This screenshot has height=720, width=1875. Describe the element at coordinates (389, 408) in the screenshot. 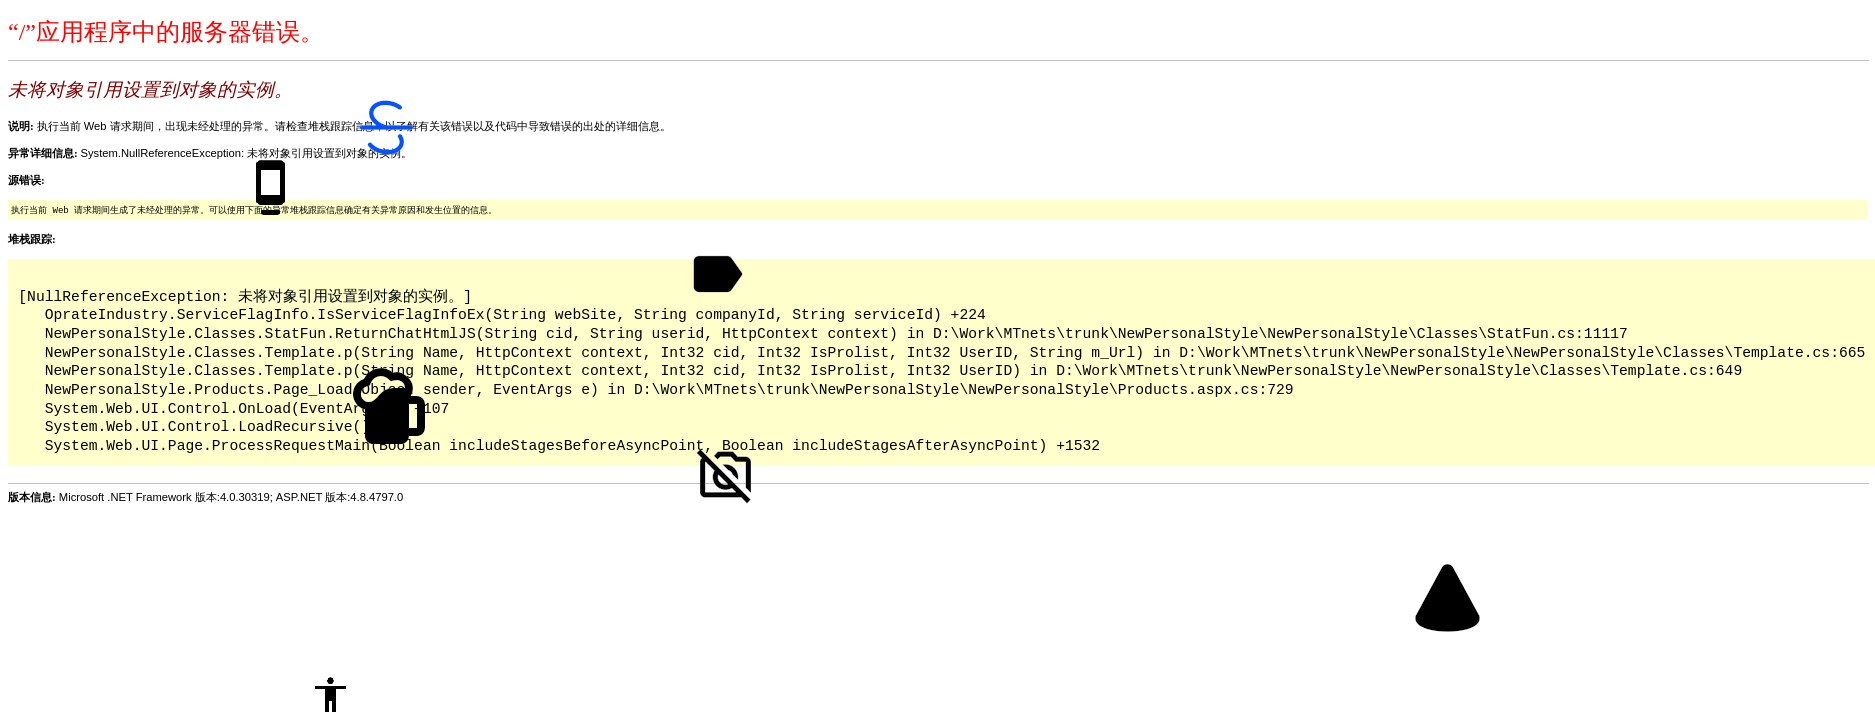

I see `find nearby bars or pubs` at that location.